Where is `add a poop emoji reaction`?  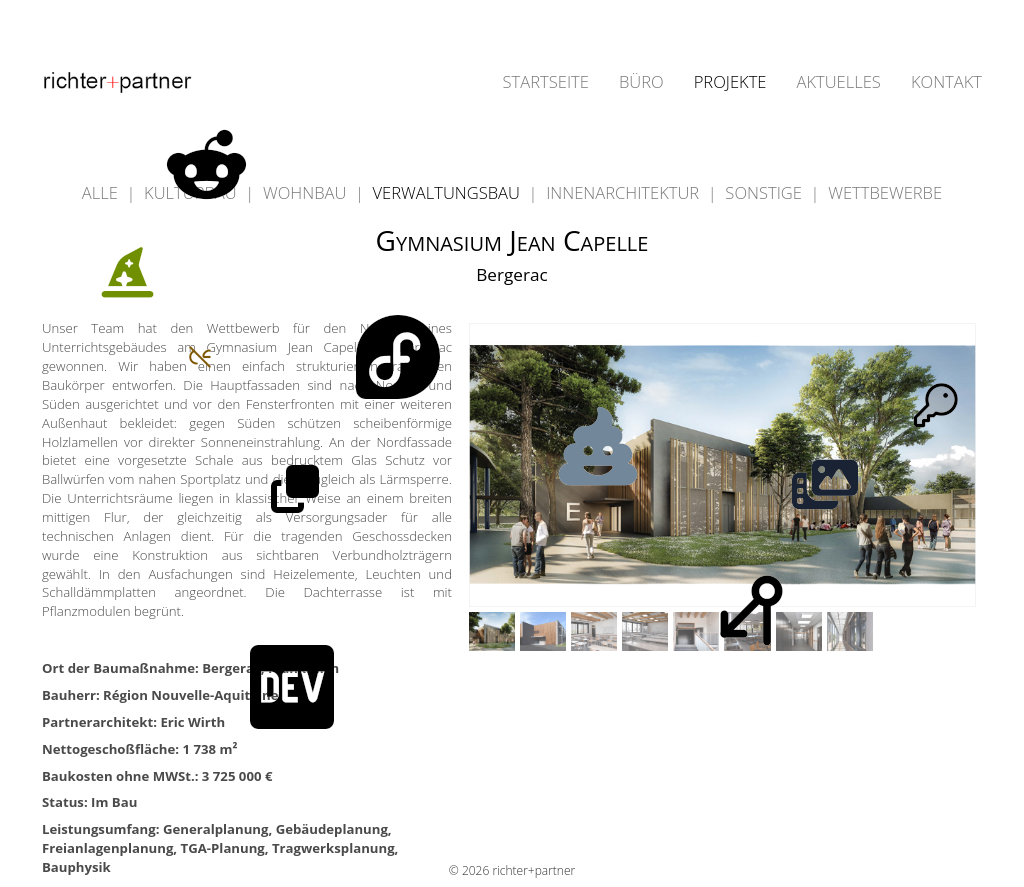 add a poop emoji reaction is located at coordinates (598, 446).